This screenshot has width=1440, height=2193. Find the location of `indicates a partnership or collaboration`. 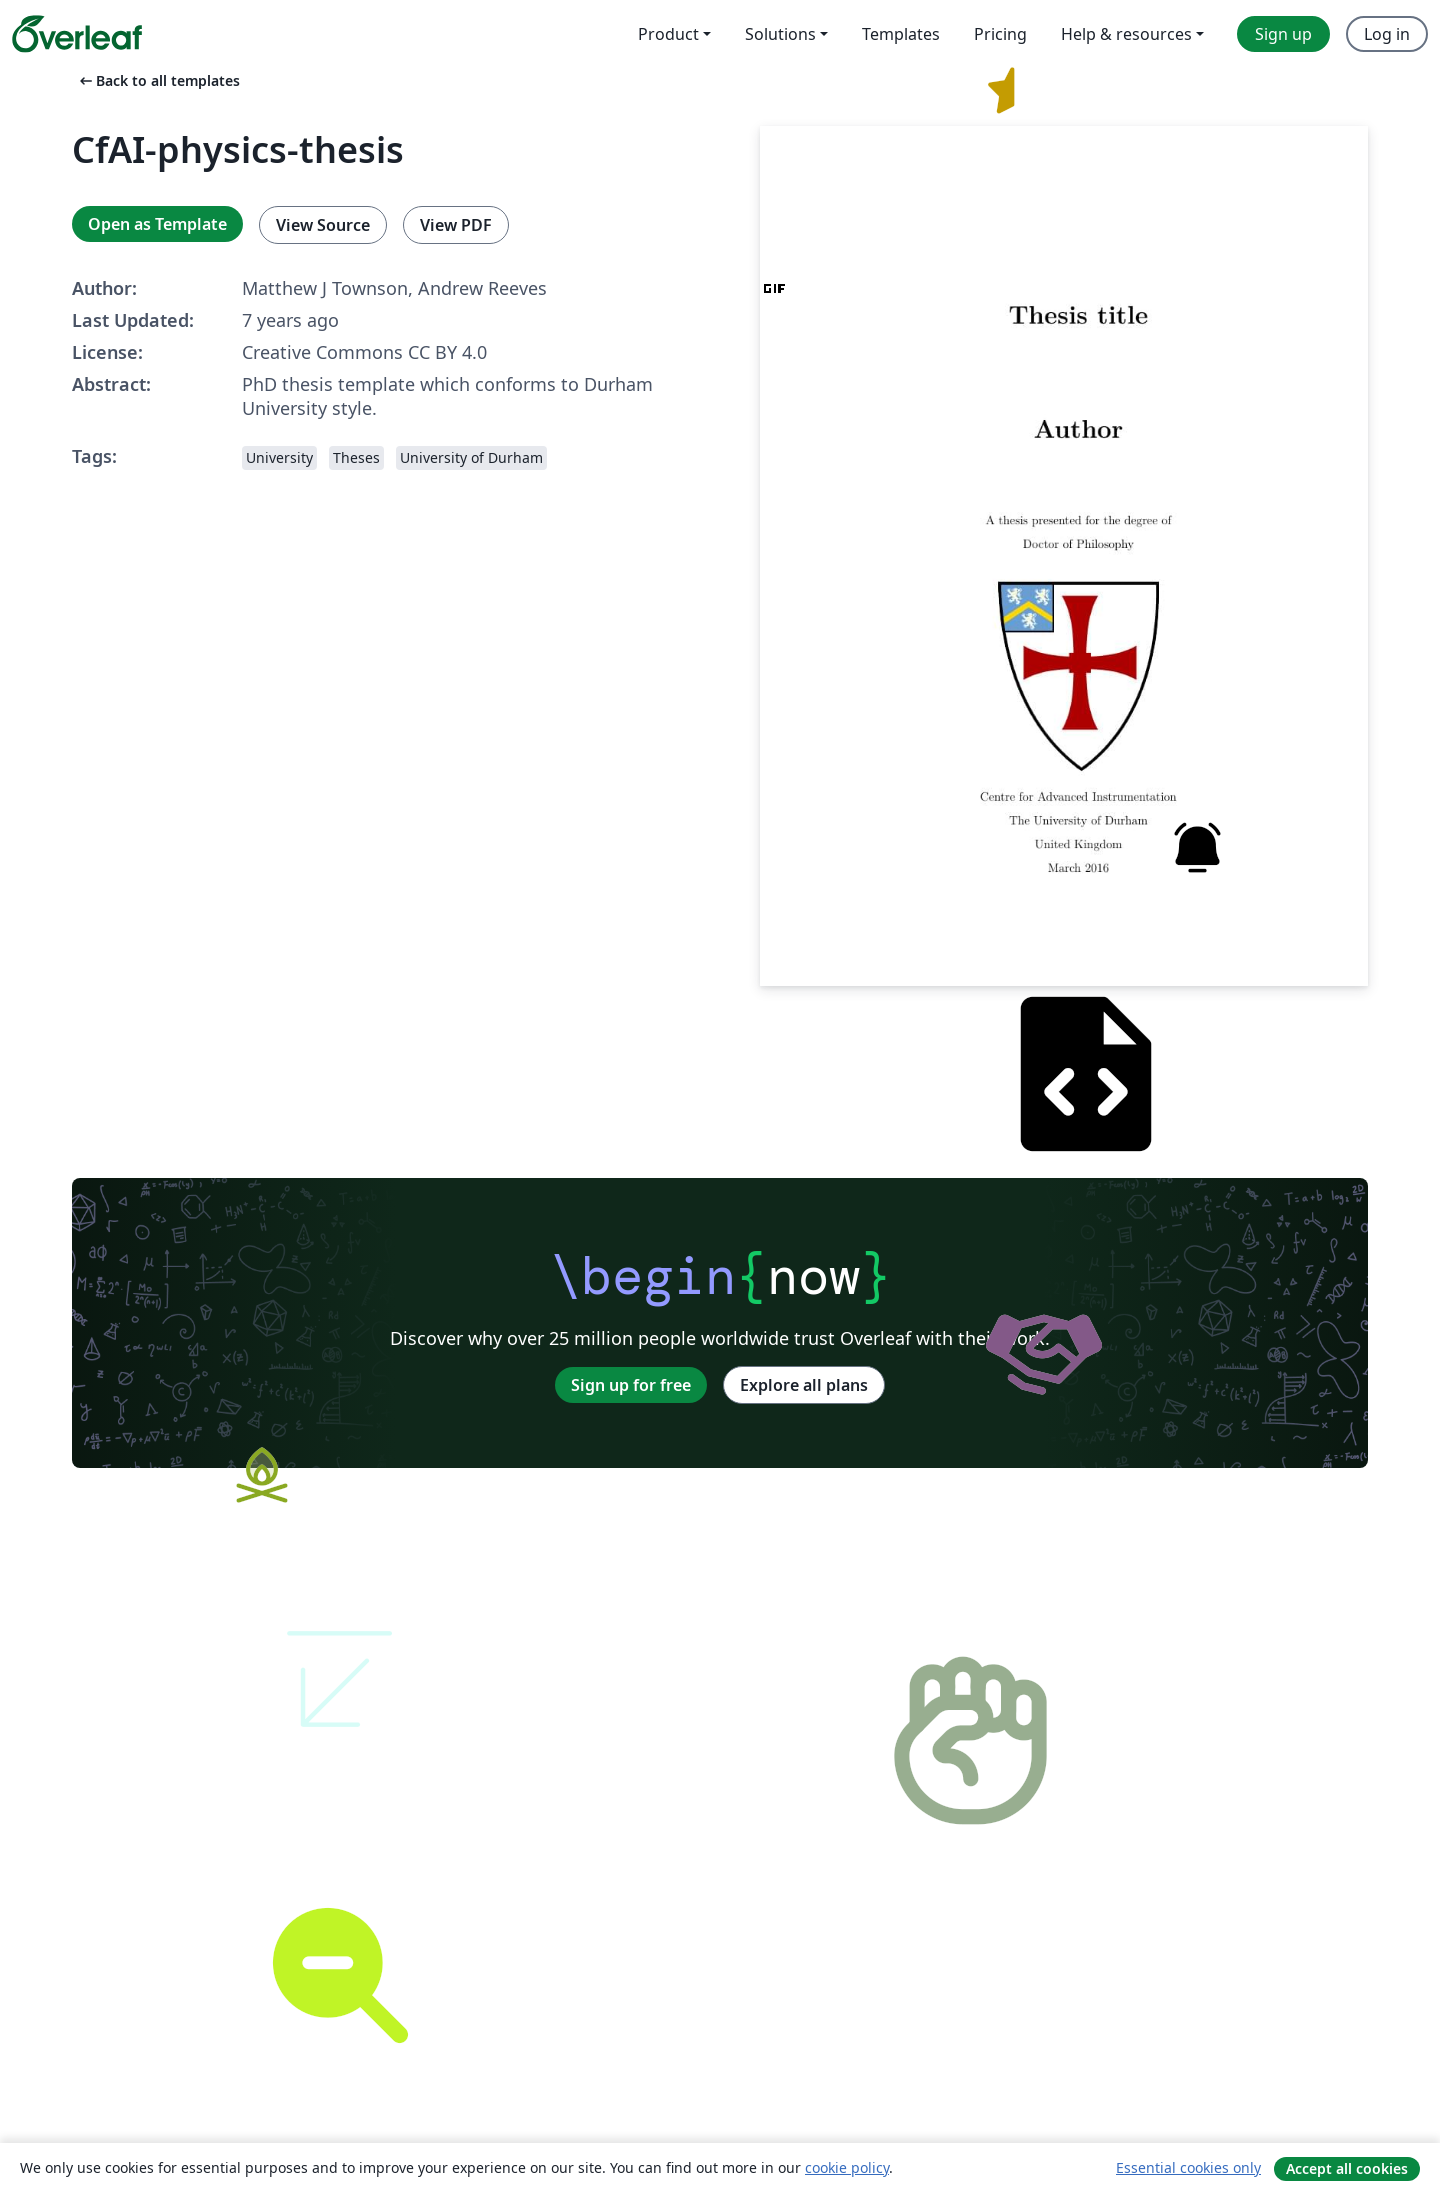

indicates a partnership or collaboration is located at coordinates (1044, 1351).